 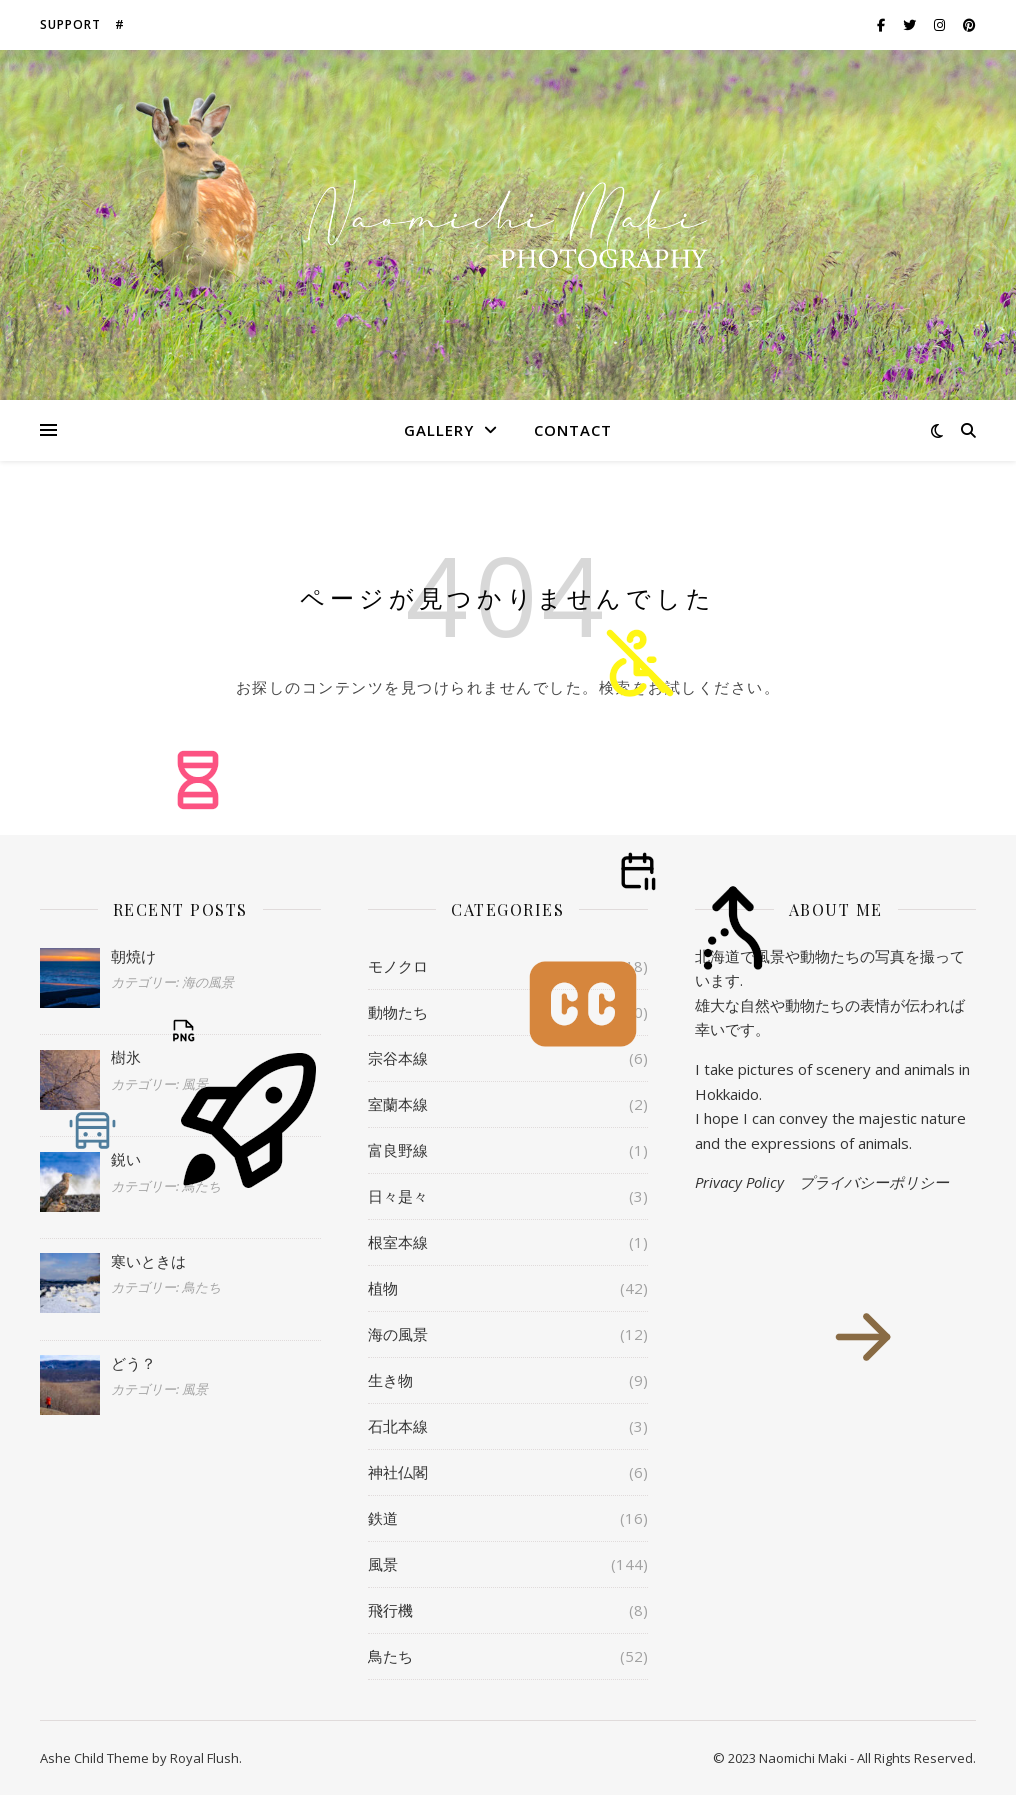 I want to click on pause a scheduled event, so click(x=637, y=870).